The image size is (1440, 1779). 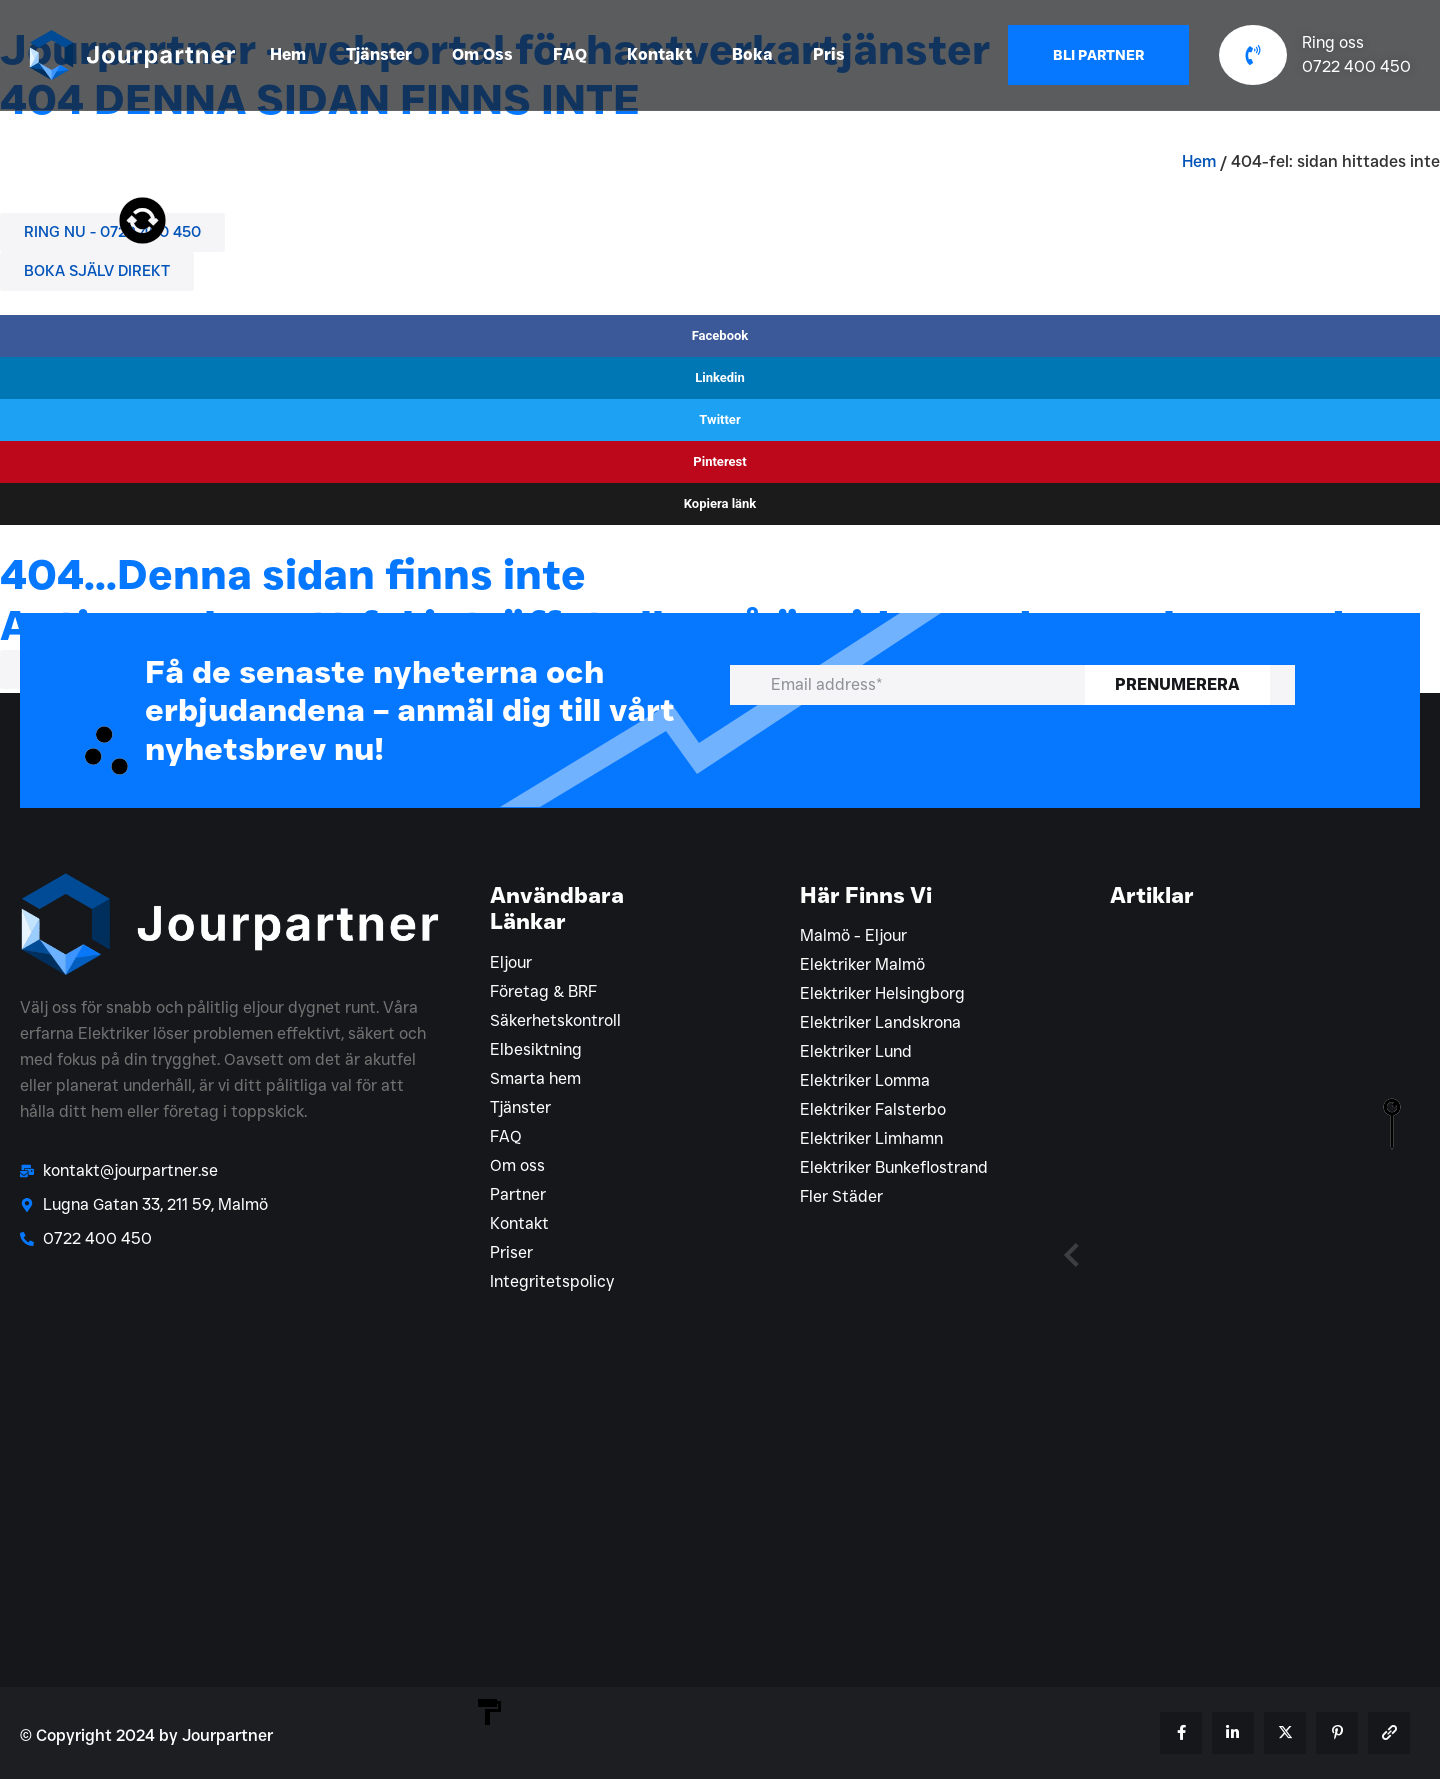 I want to click on view data as a scatter plot chart, so click(x=107, y=751).